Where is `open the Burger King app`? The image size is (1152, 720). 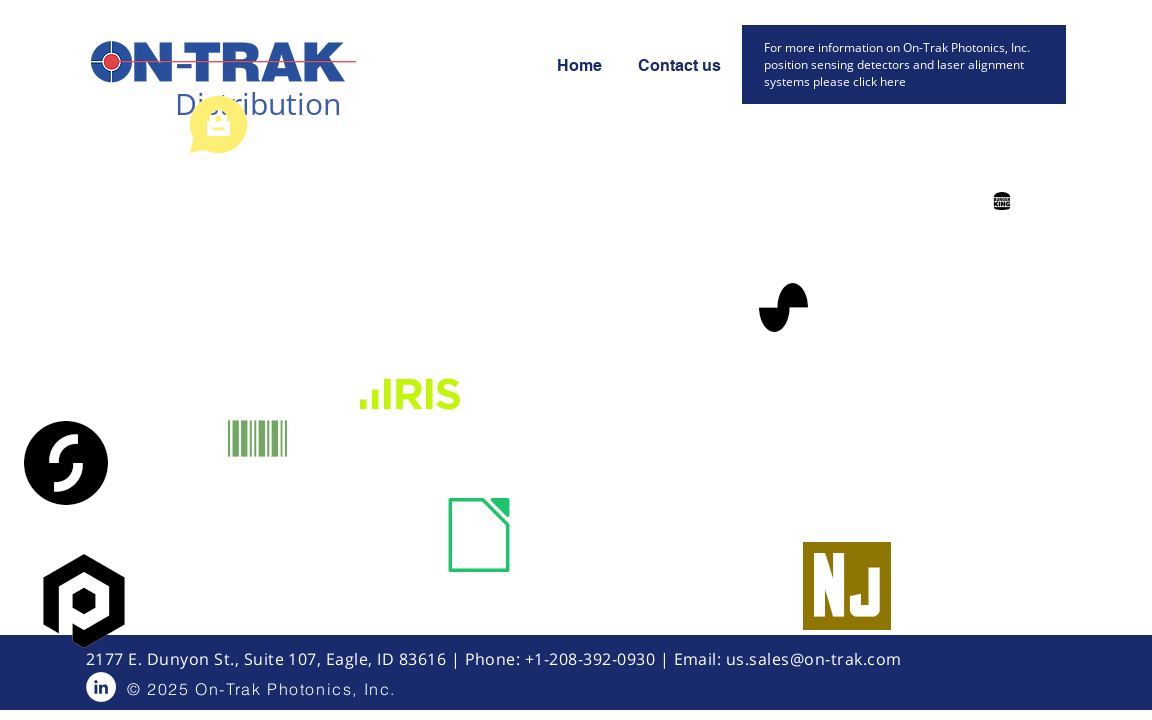 open the Burger King app is located at coordinates (1002, 201).